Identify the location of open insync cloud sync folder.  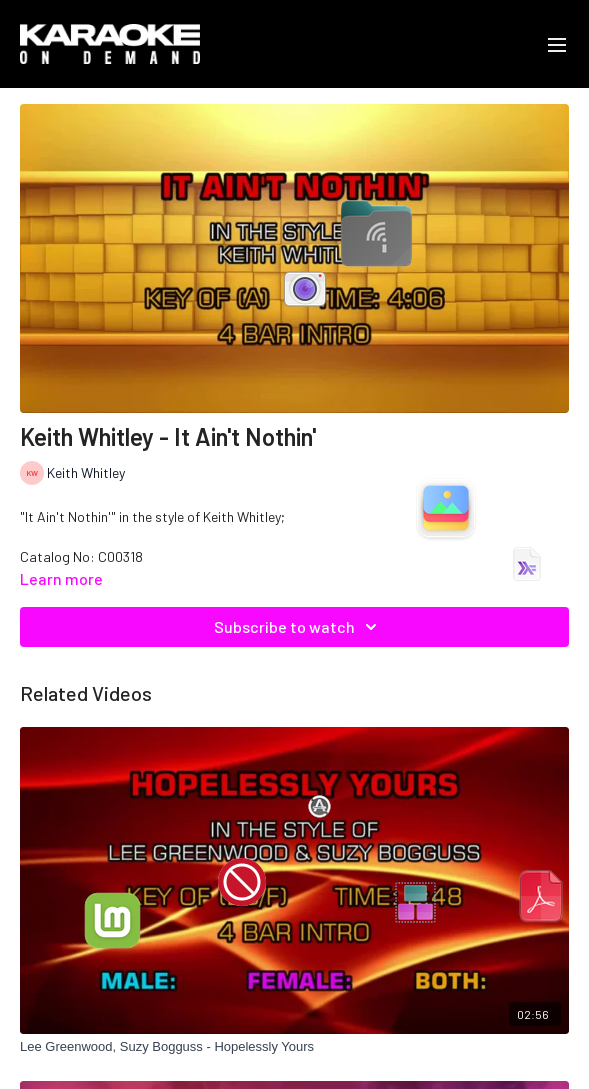
(376, 233).